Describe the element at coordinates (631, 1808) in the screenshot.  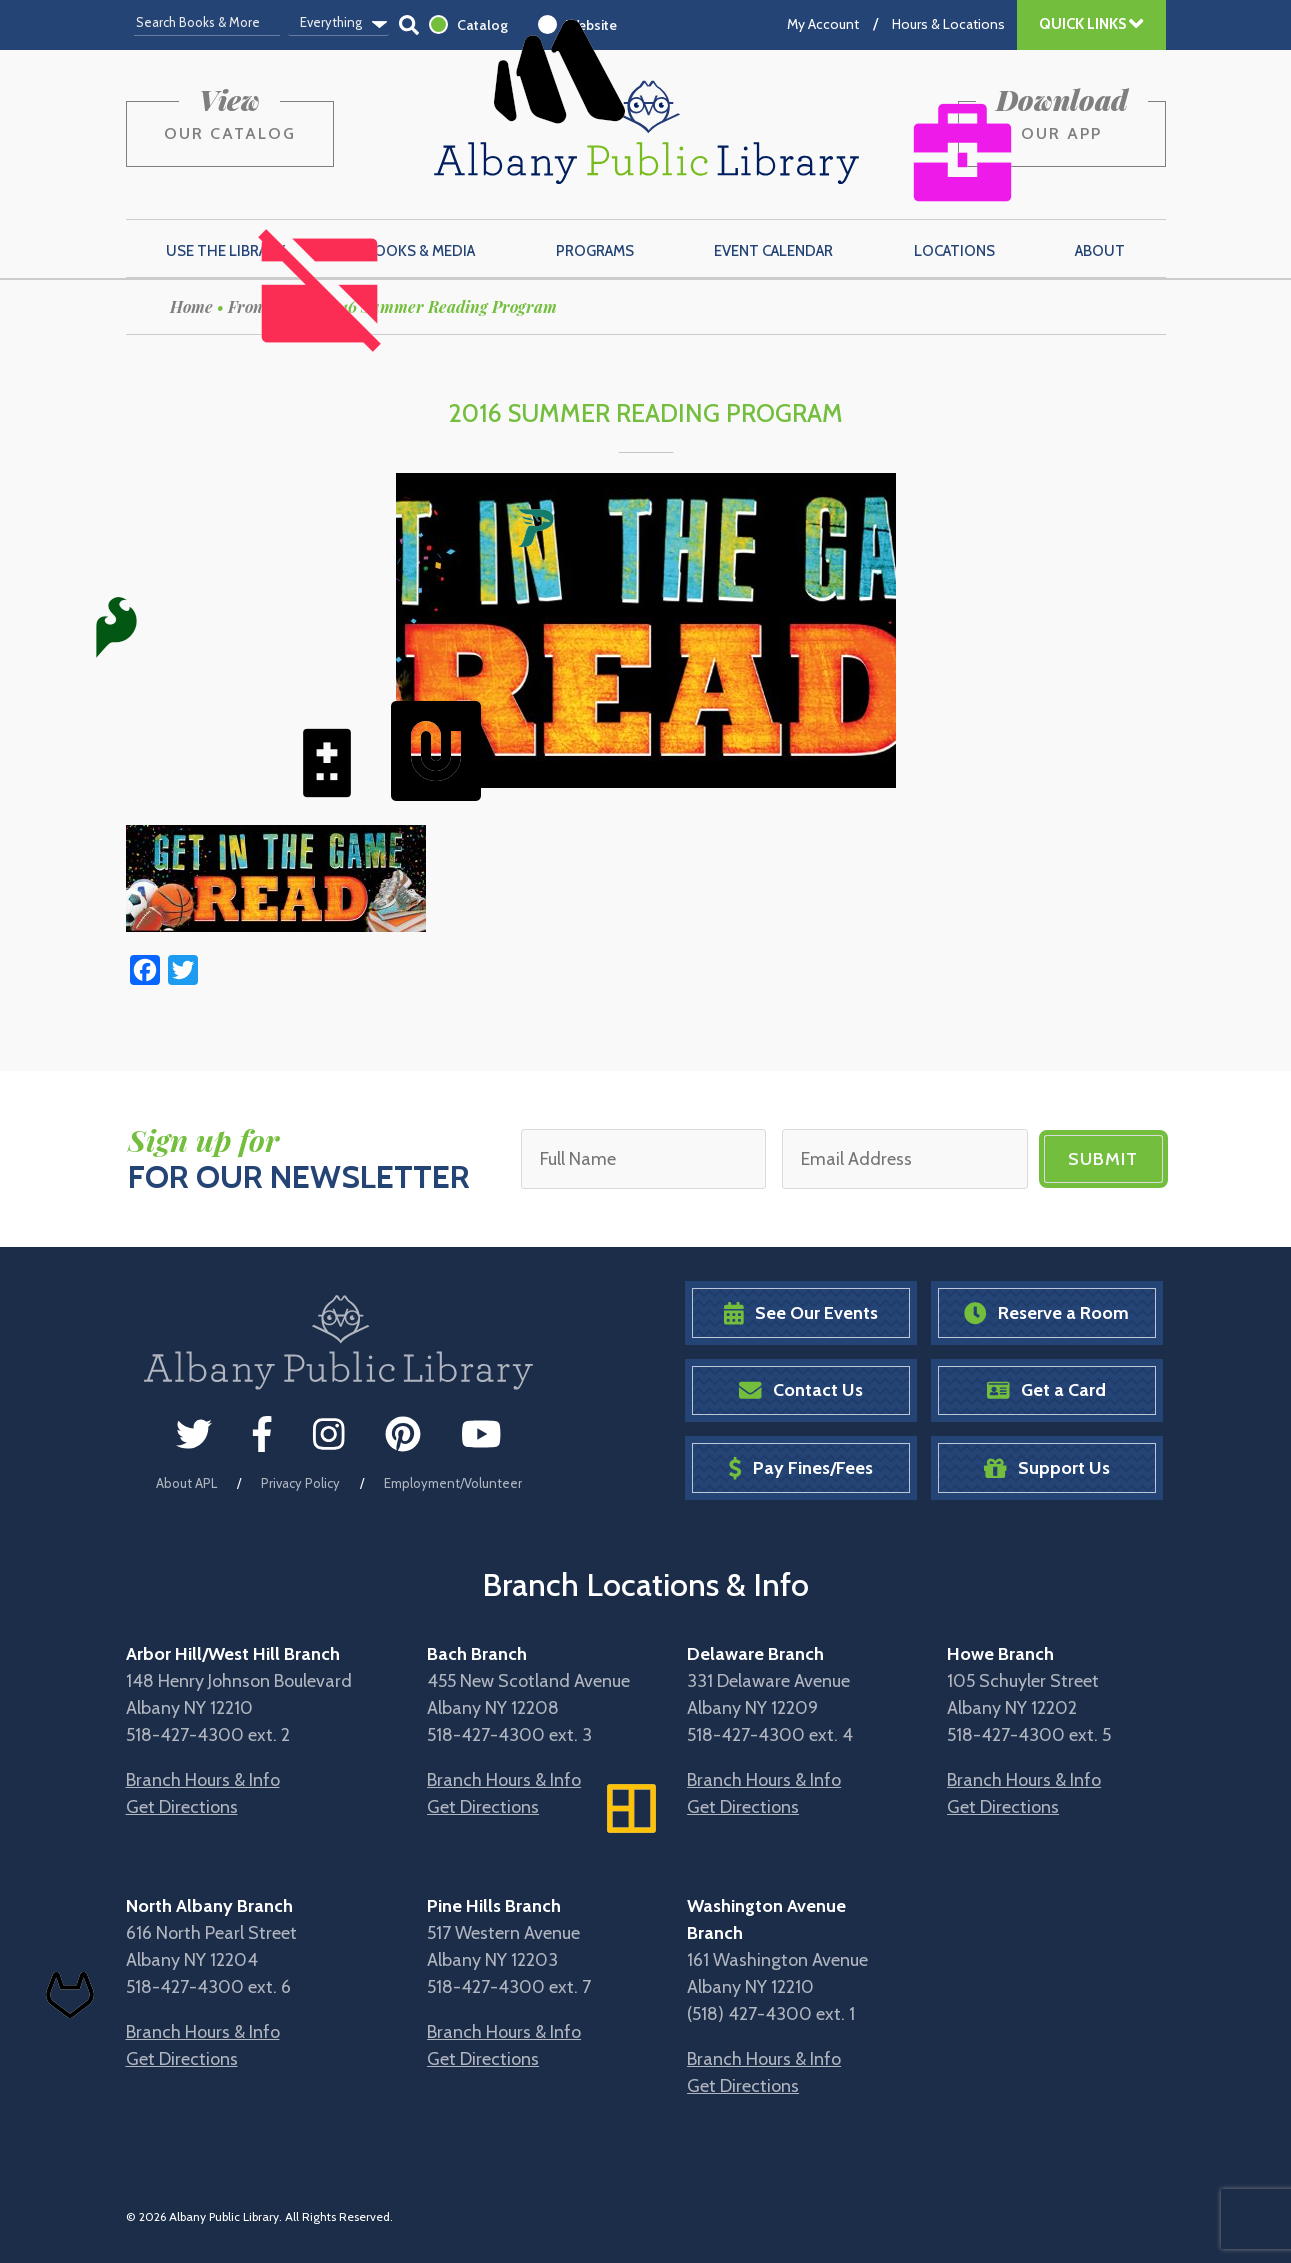
I see `switch to grid layout view` at that location.